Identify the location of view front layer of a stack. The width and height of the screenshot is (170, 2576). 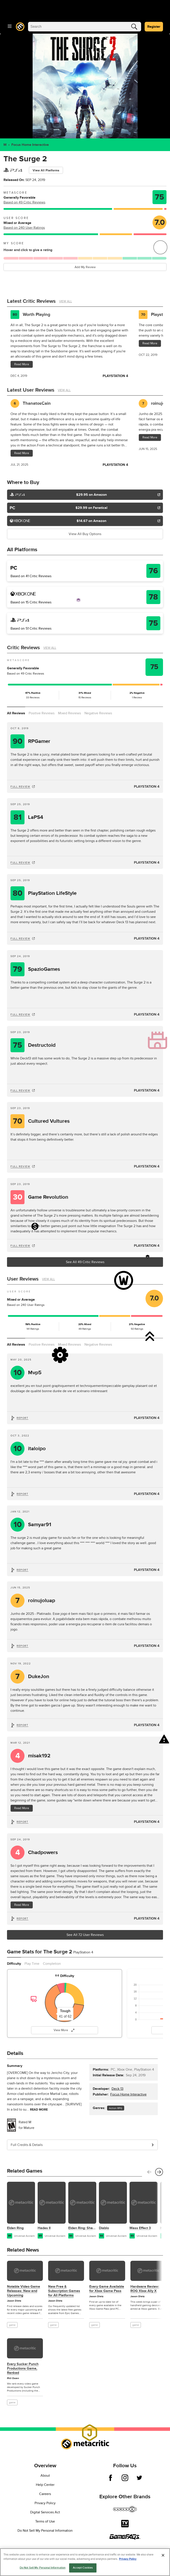
(147, 1257).